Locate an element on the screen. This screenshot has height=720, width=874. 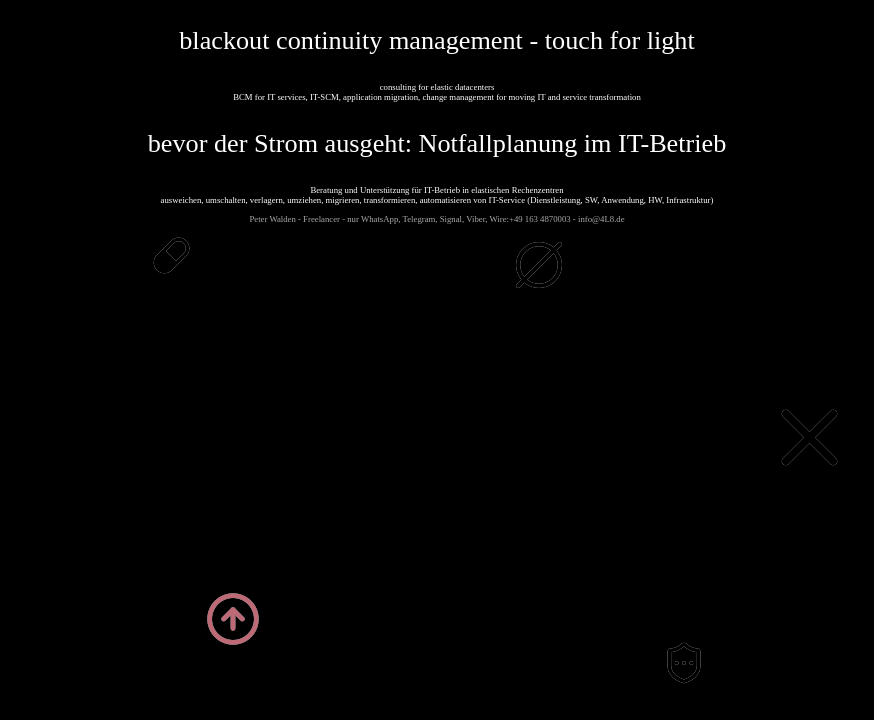
security settings in progress is located at coordinates (684, 663).